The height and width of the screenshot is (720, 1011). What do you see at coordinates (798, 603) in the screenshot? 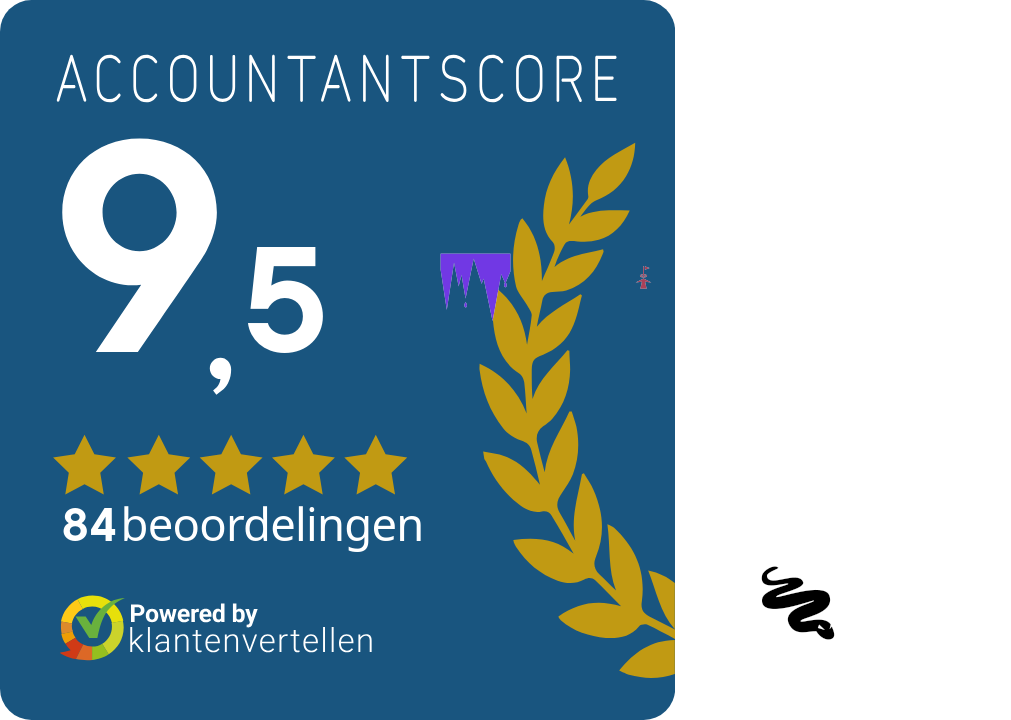
I see `select sand snake creature or enemy type` at bounding box center [798, 603].